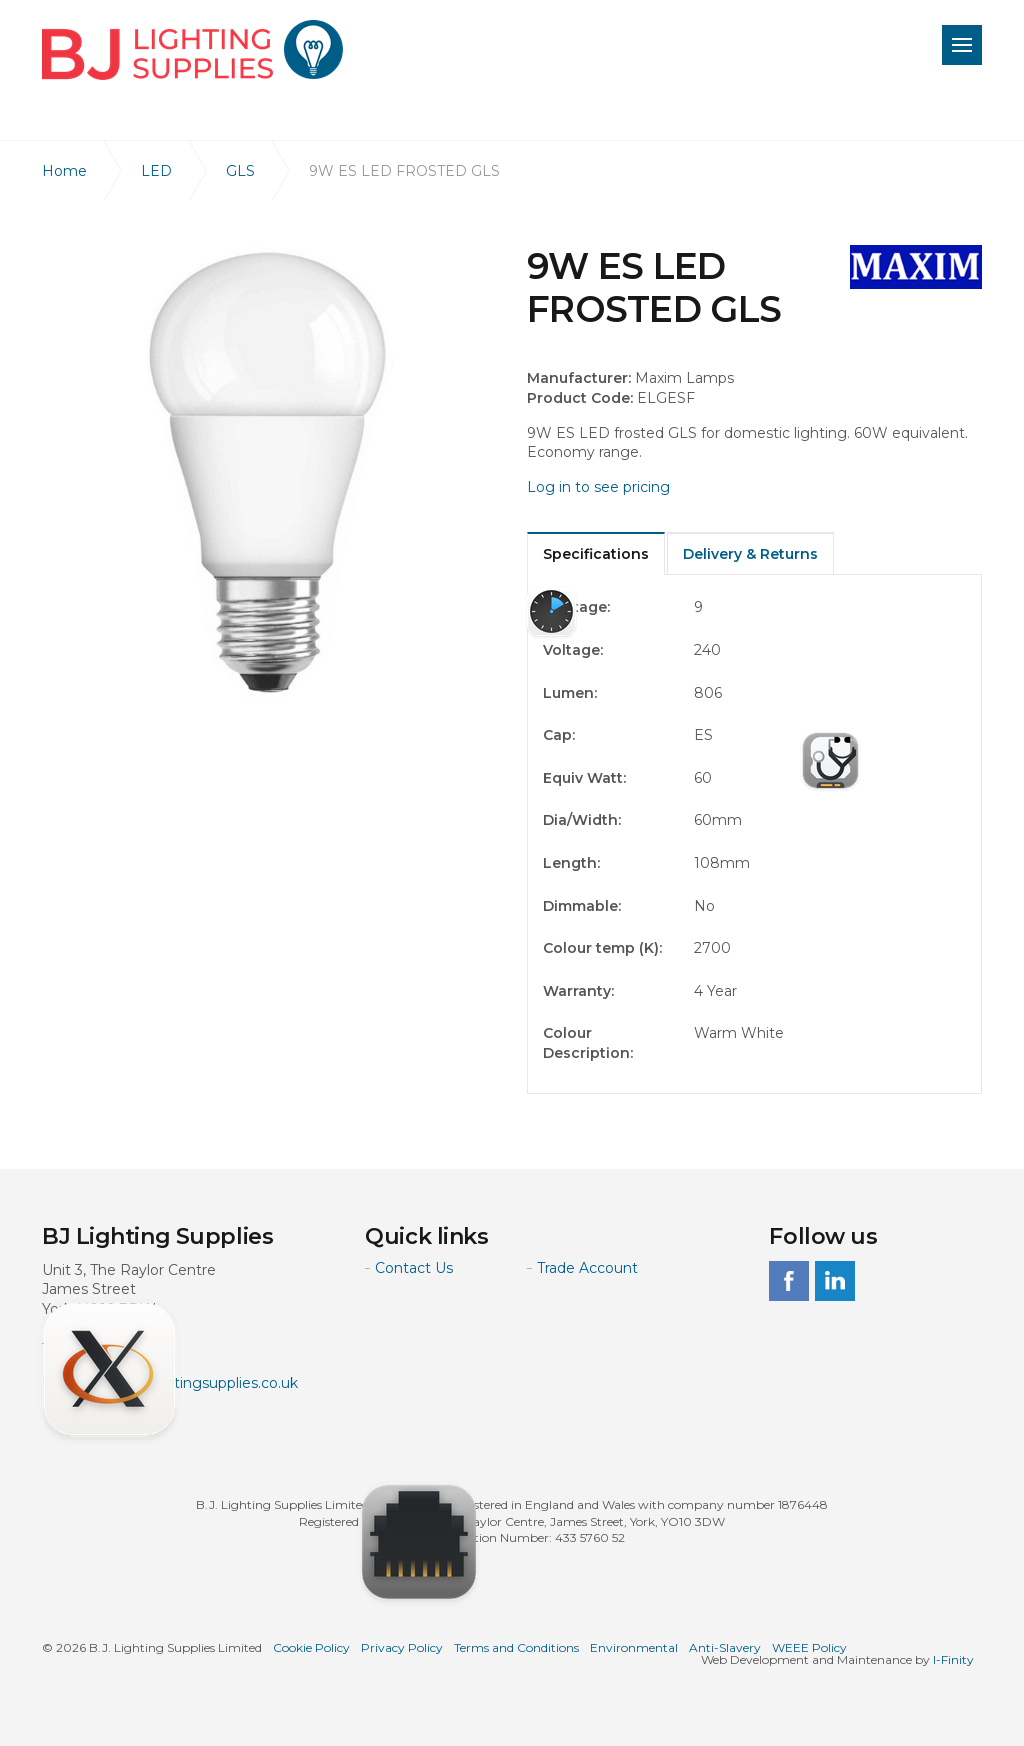 This screenshot has height=1746, width=1024. Describe the element at coordinates (419, 1542) in the screenshot. I see `indicates an RJ11 telephone/DSL network port` at that location.